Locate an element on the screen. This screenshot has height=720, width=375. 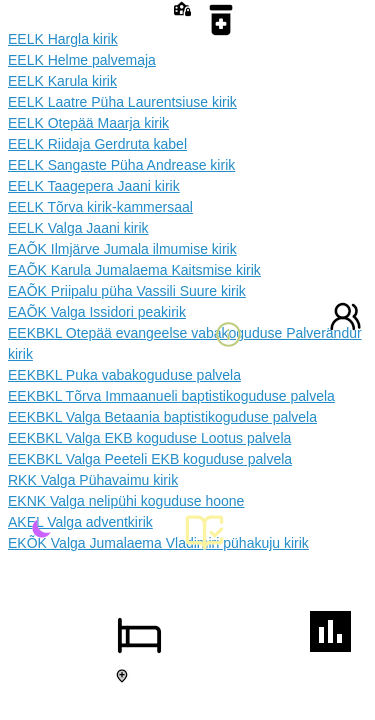
view group members or team is located at coordinates (345, 316).